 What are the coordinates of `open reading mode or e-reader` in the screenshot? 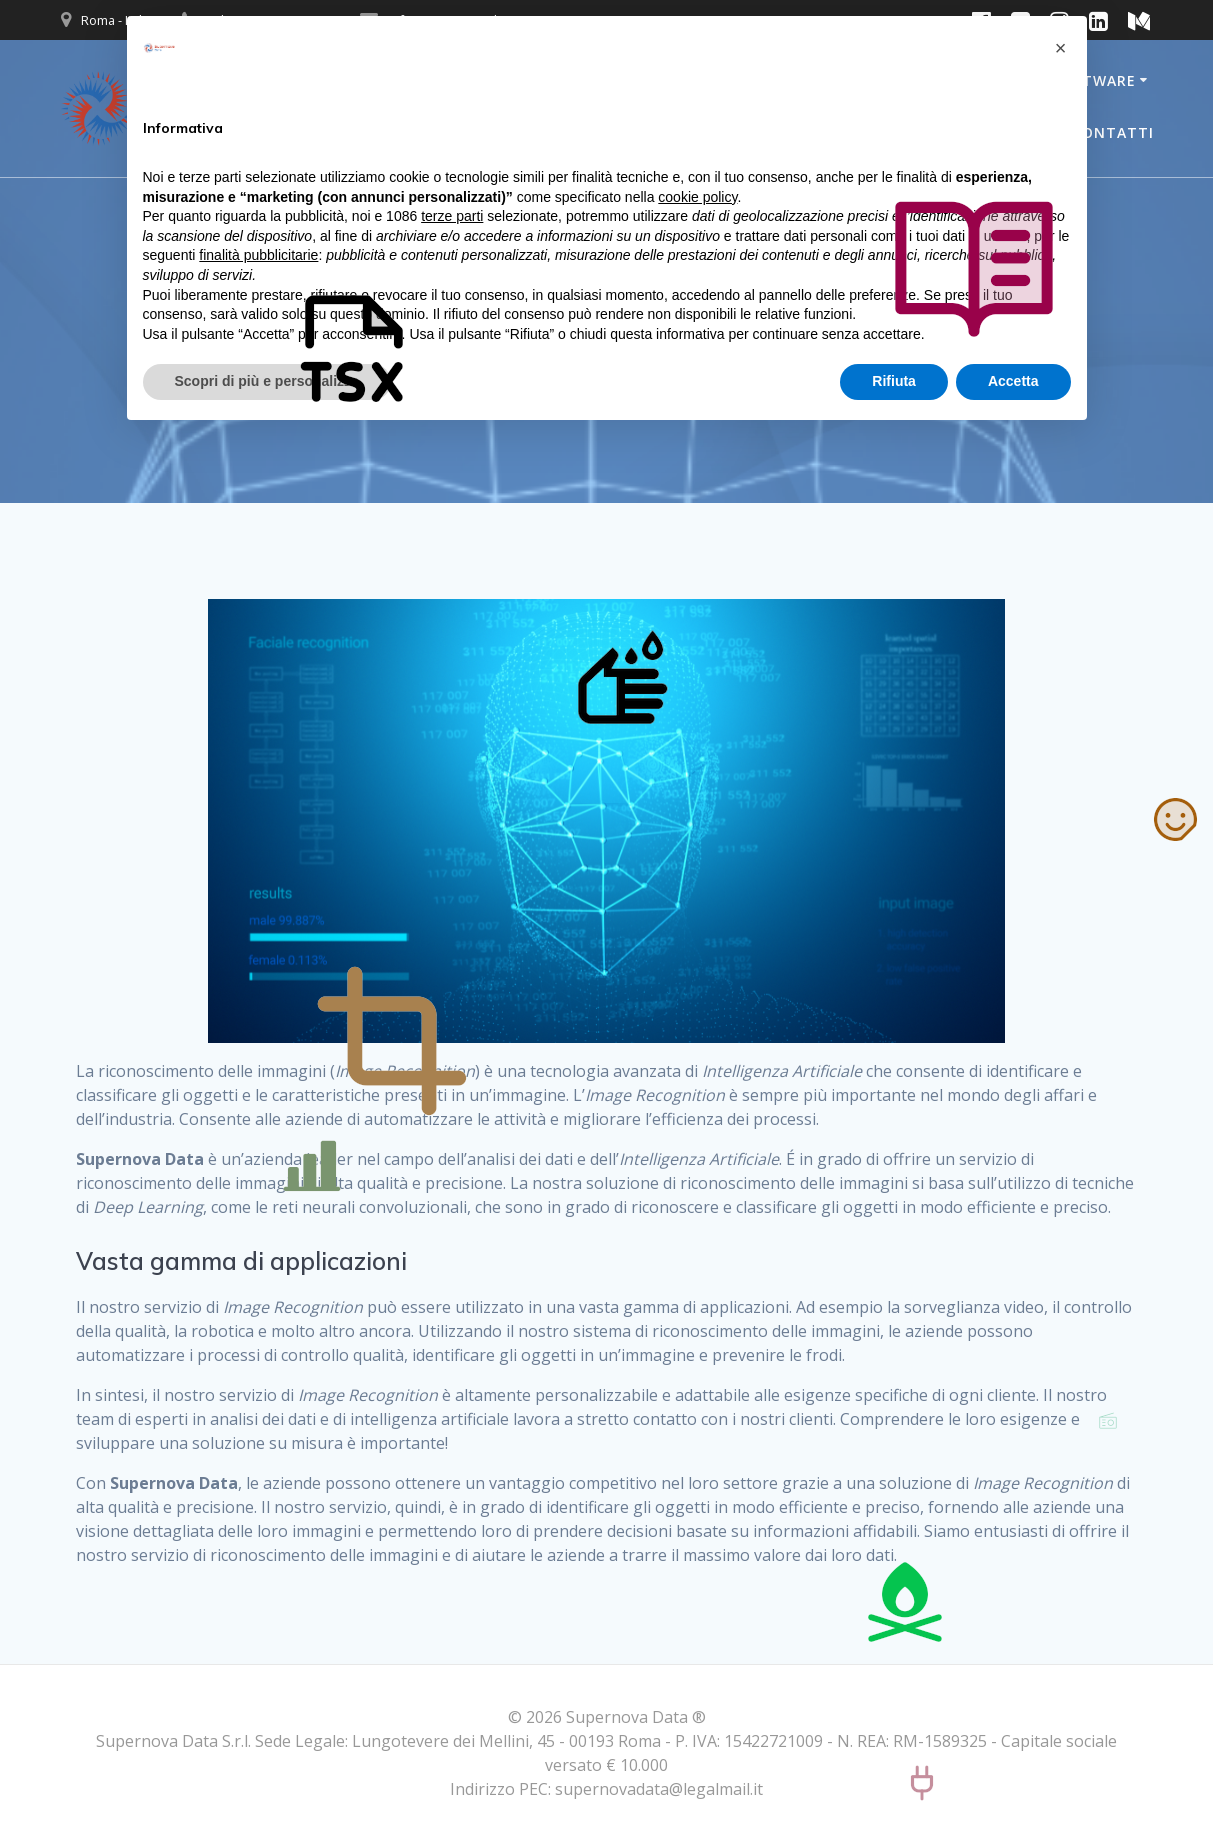 It's located at (974, 258).